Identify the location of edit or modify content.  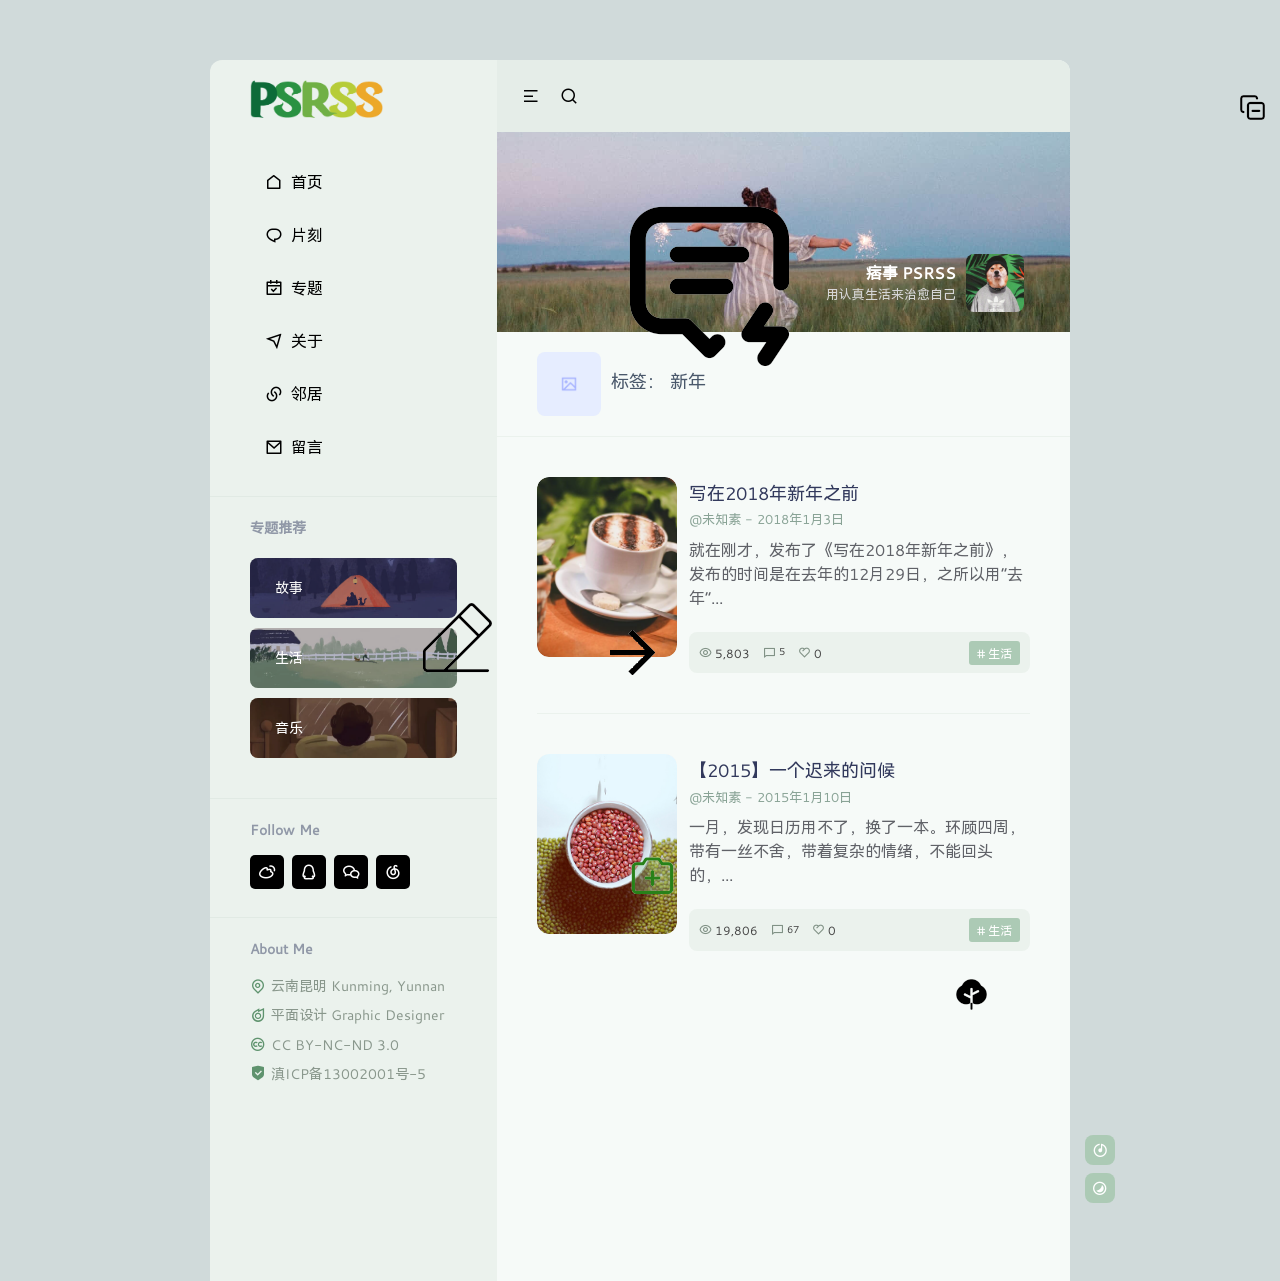
(456, 639).